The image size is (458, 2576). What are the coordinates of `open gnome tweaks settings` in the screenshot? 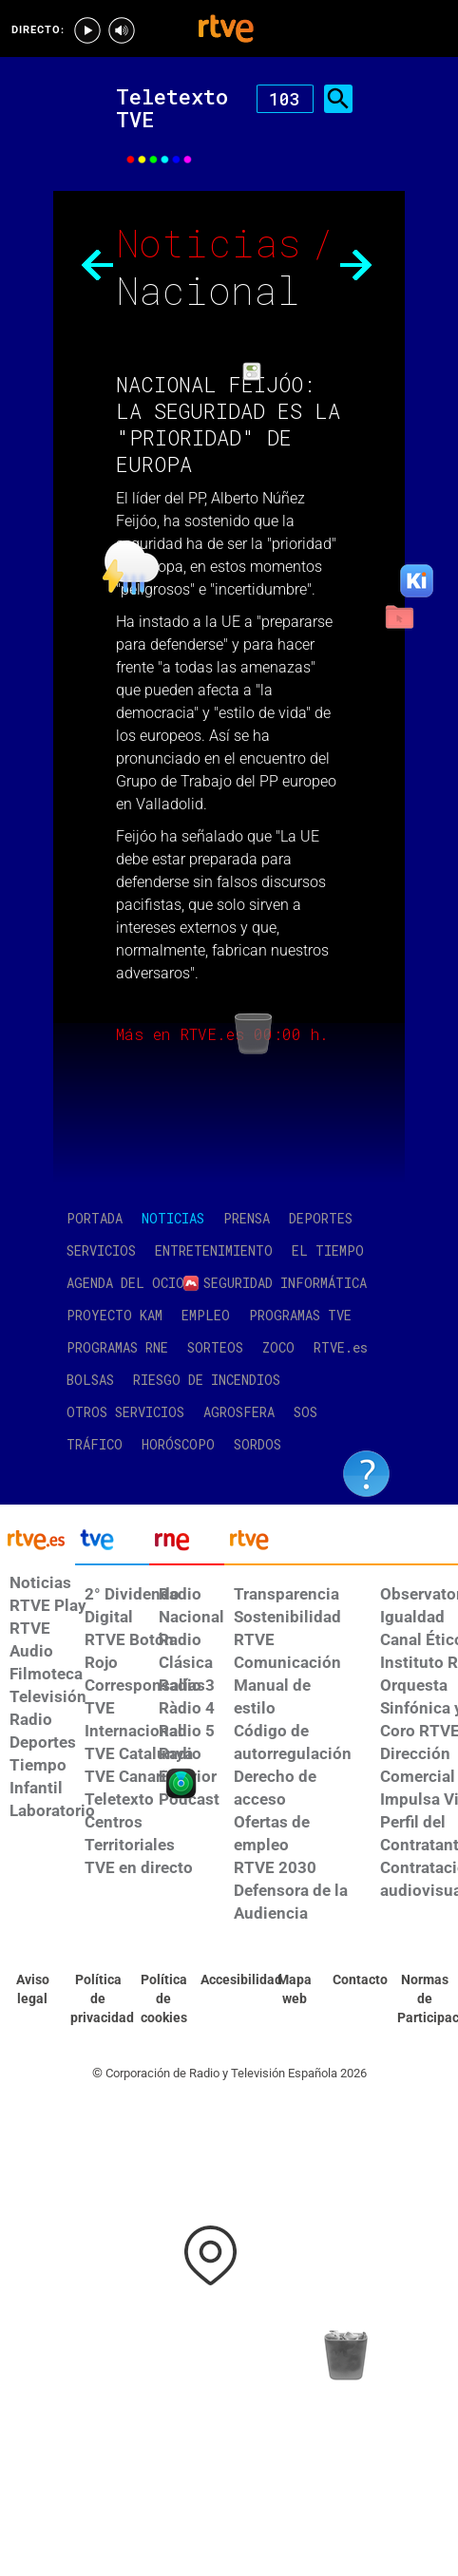 It's located at (252, 371).